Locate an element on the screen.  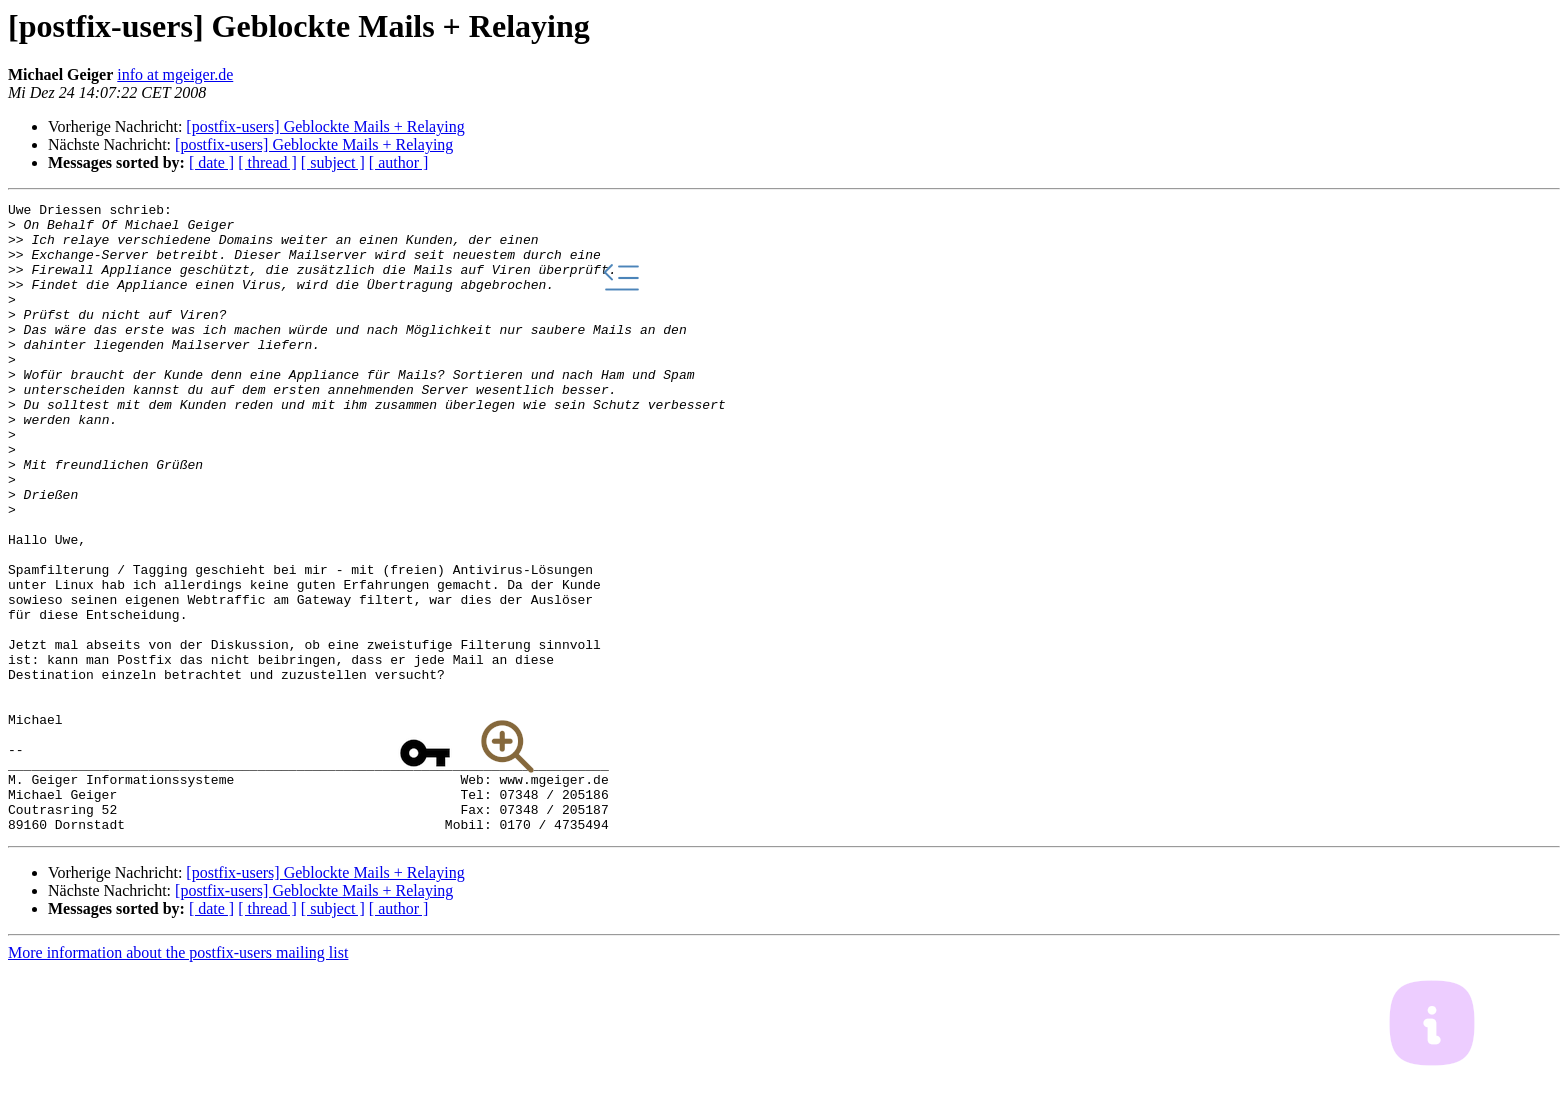
zoom in on content or image is located at coordinates (507, 746).